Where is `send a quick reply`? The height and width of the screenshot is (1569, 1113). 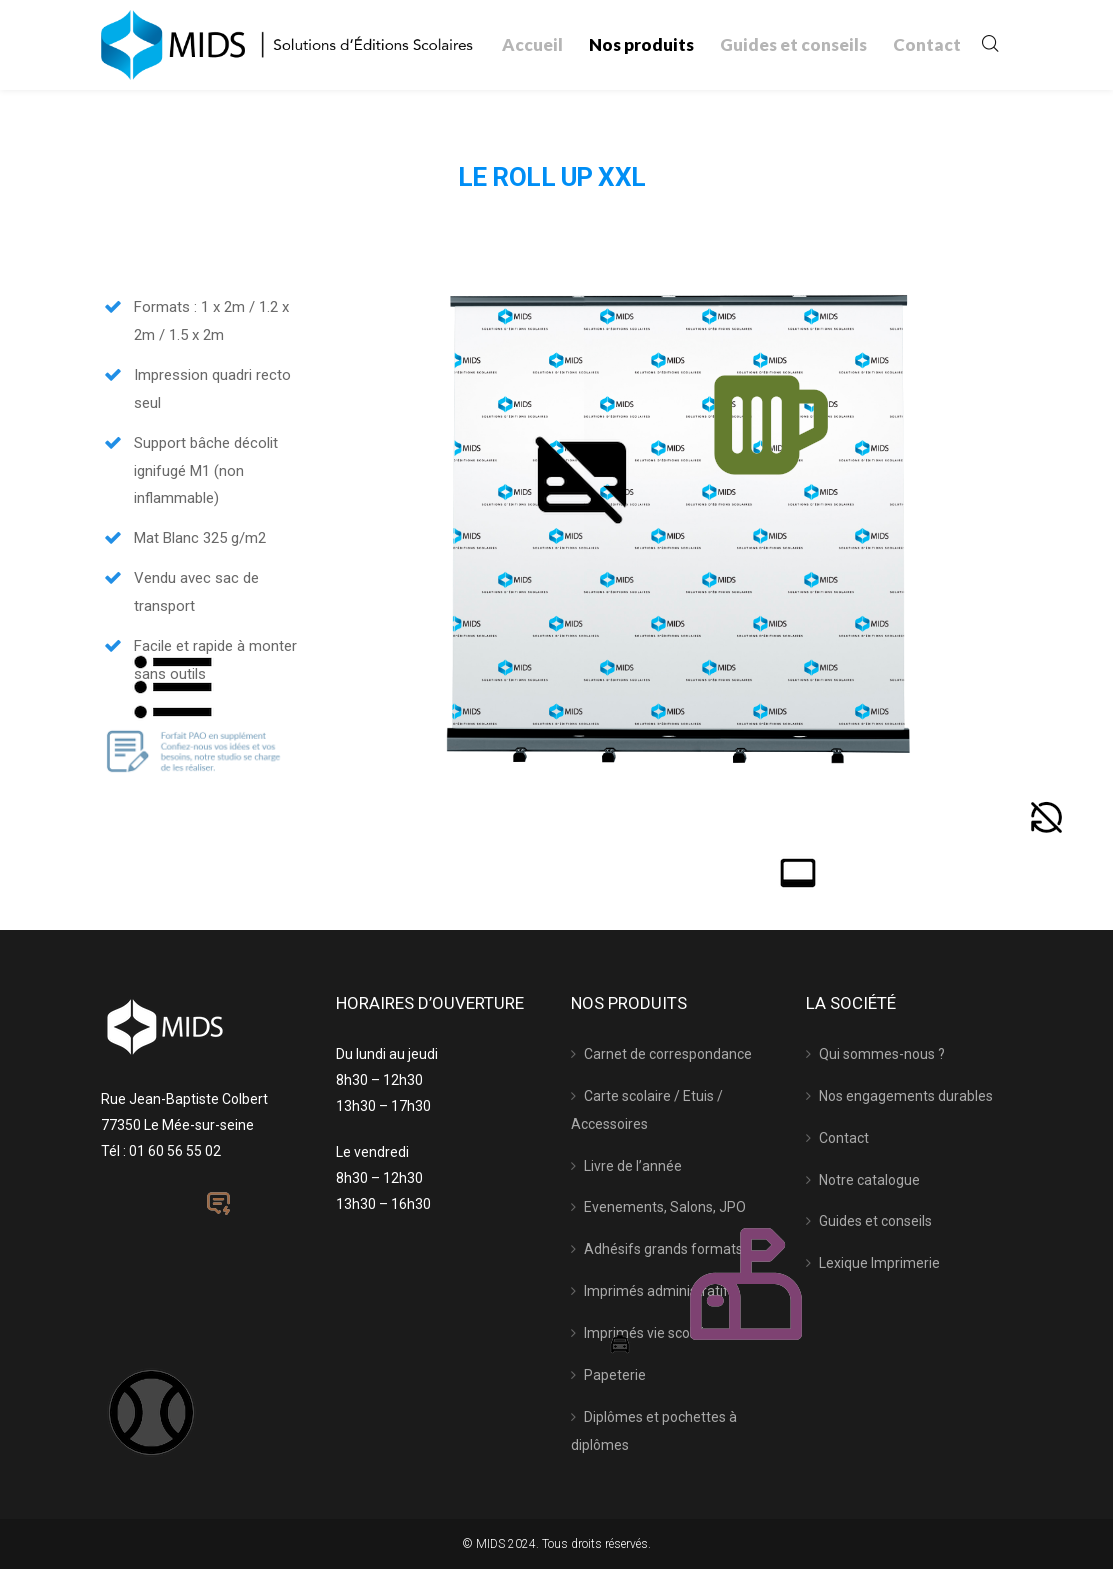
send a quick reply is located at coordinates (218, 1202).